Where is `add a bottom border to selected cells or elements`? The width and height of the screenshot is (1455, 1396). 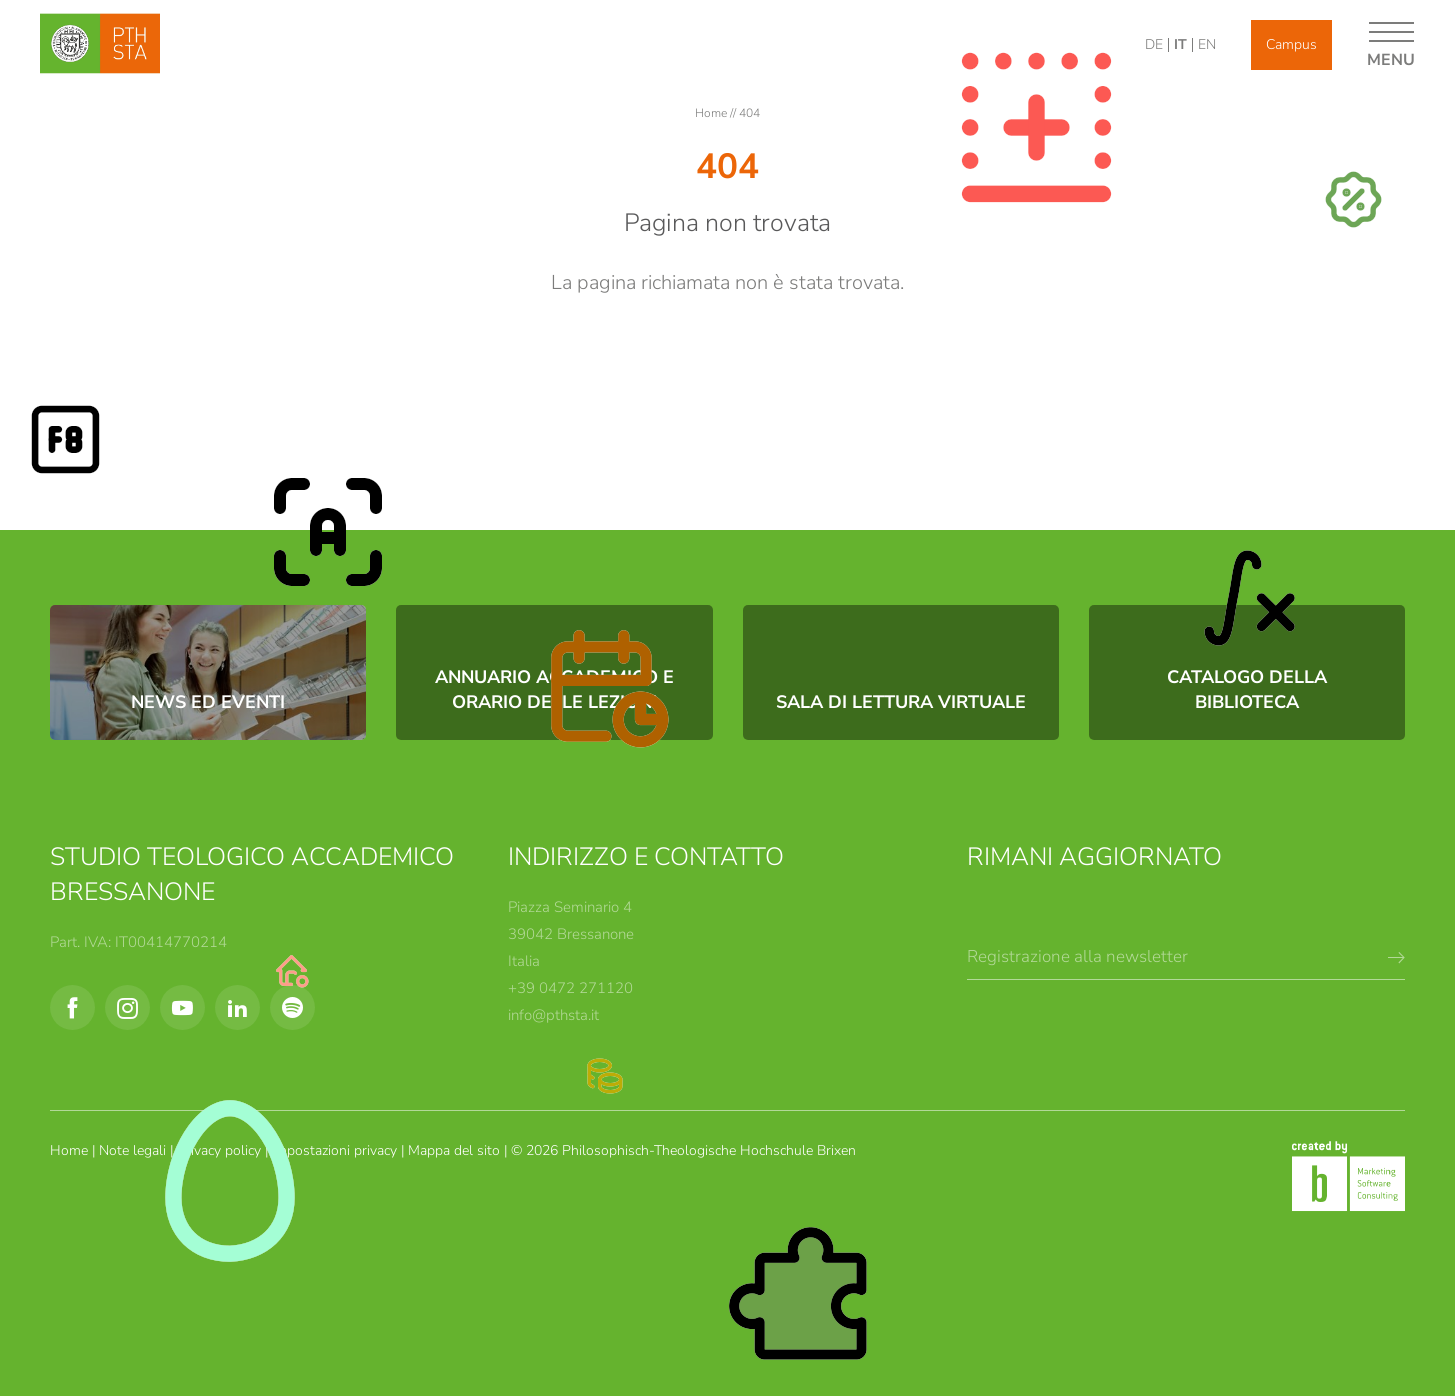
add a bottom border to selected cells or elements is located at coordinates (1036, 127).